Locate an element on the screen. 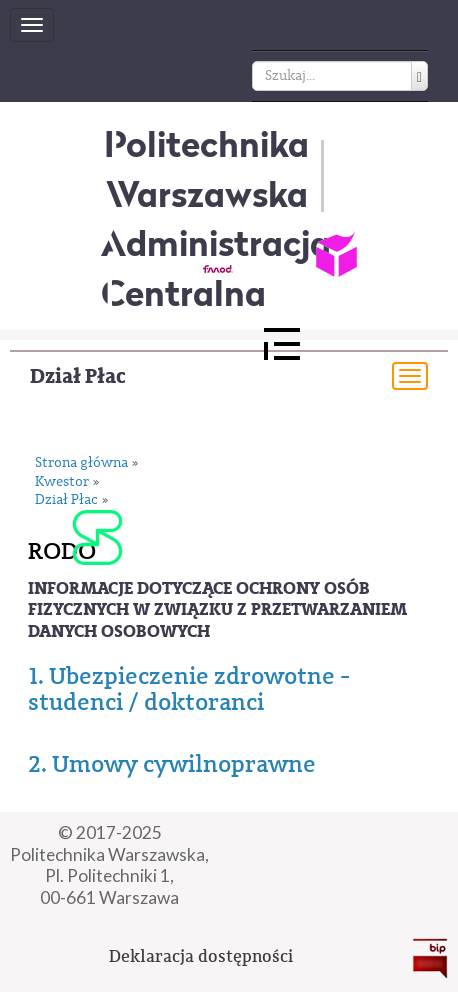 This screenshot has height=992, width=458. fmod audio middleware logo is located at coordinates (218, 269).